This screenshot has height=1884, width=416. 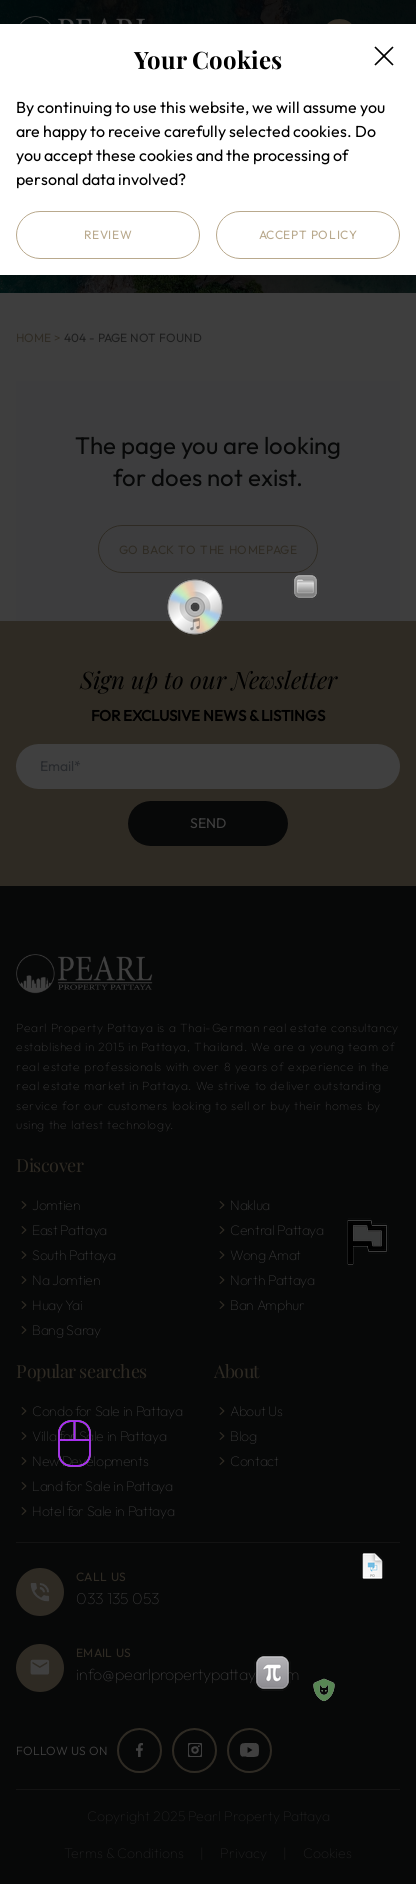 What do you see at coordinates (74, 1443) in the screenshot?
I see `indicates mouse input or cursor control settings` at bounding box center [74, 1443].